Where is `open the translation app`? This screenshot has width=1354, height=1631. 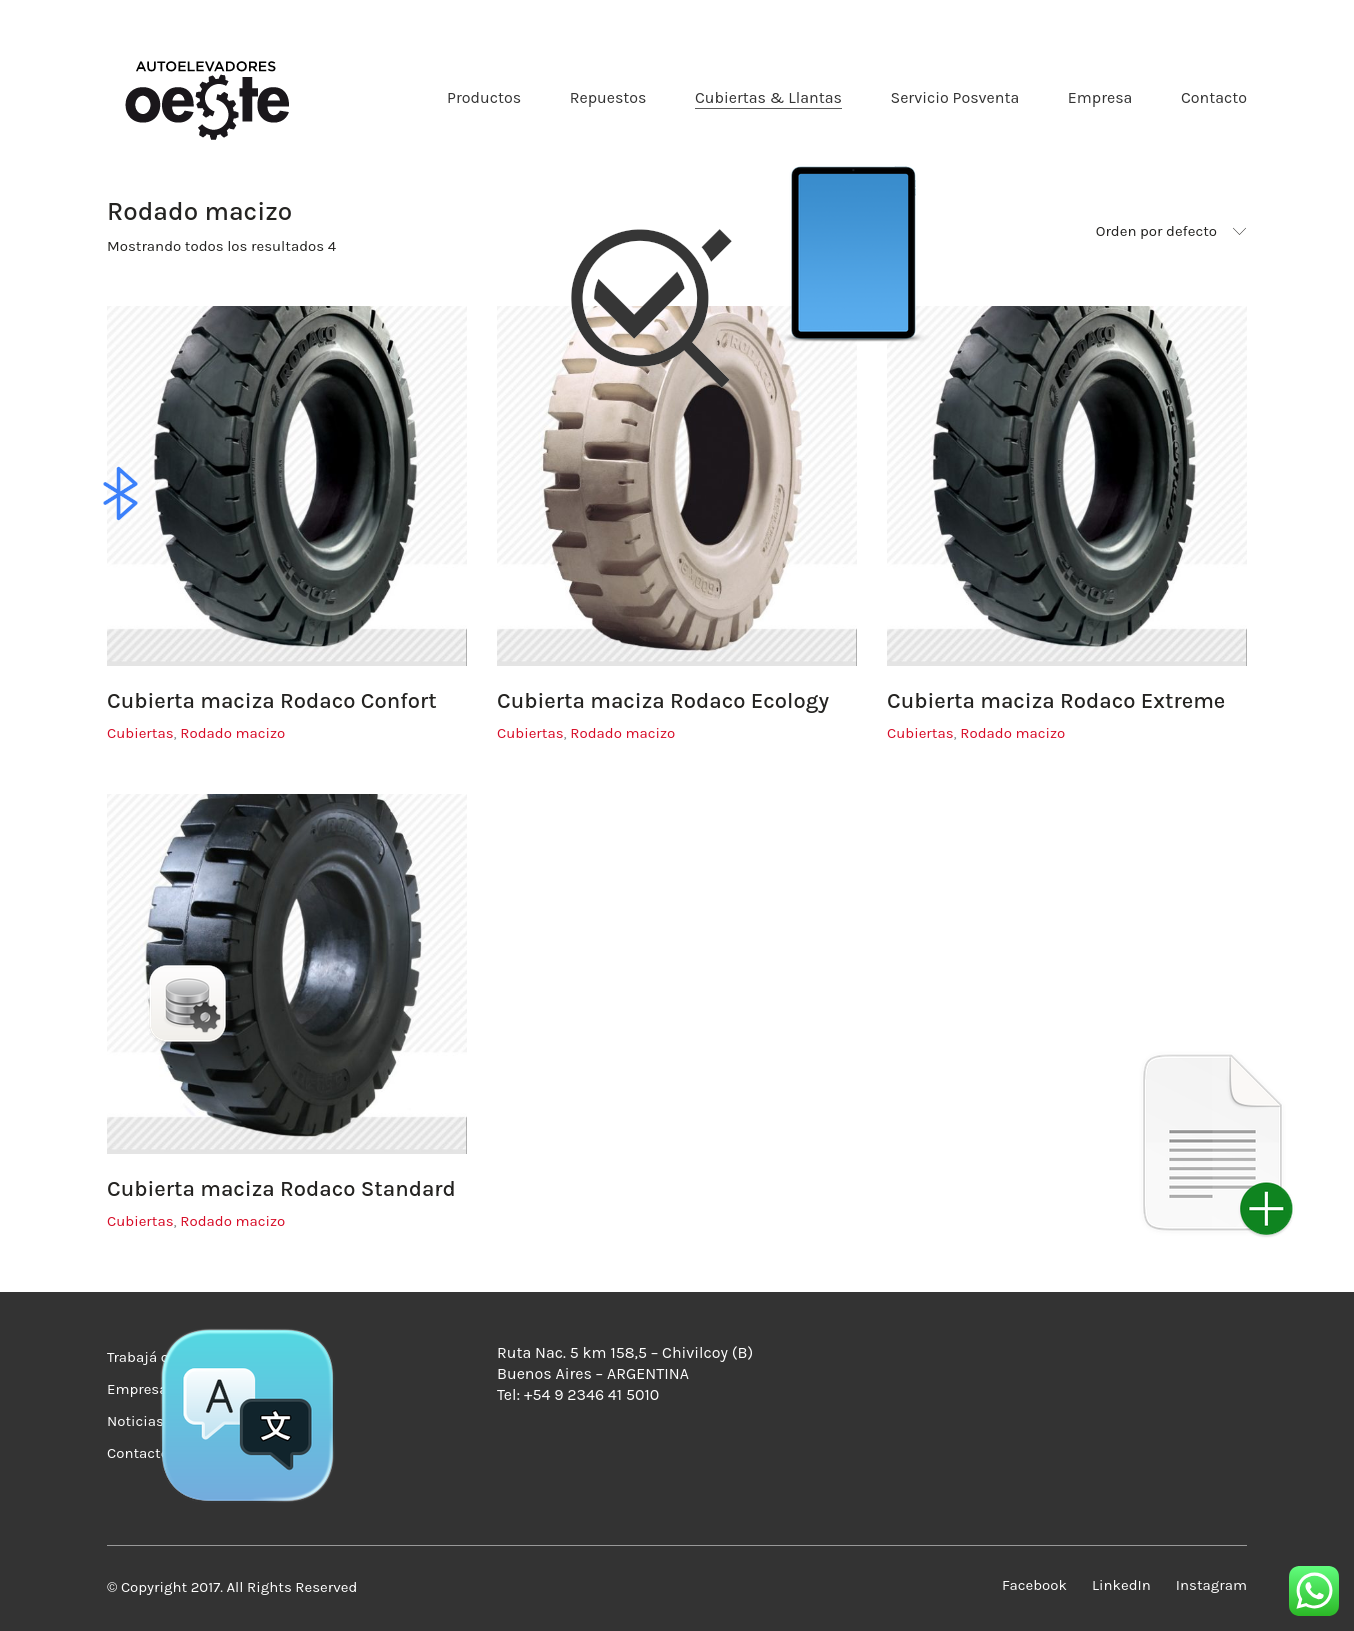 open the translation app is located at coordinates (247, 1415).